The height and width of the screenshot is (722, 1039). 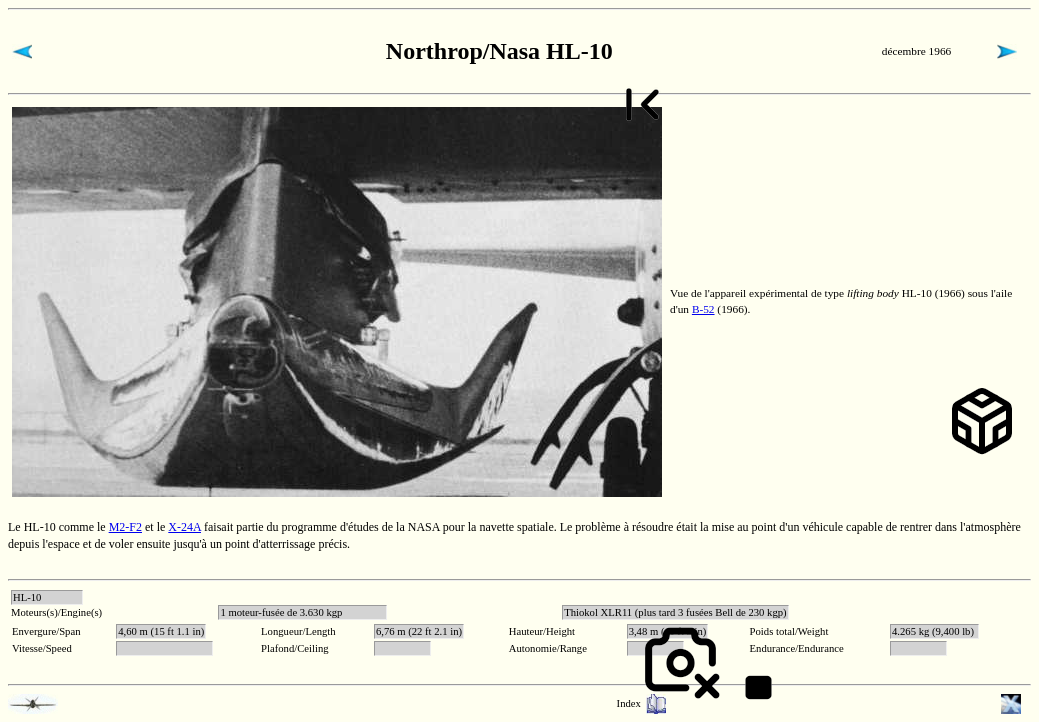 What do you see at coordinates (680, 659) in the screenshot?
I see `disable camera access` at bounding box center [680, 659].